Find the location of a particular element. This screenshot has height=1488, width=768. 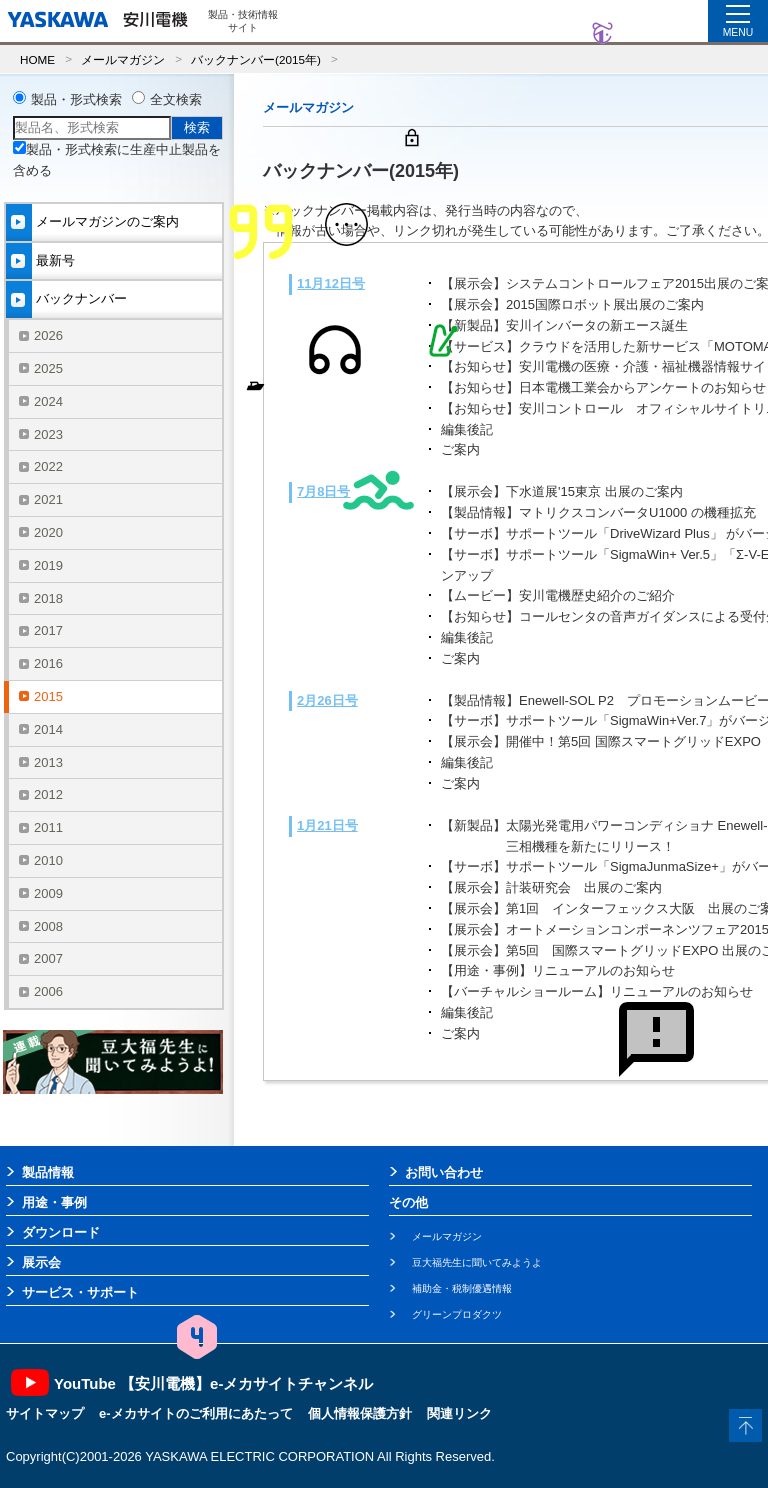

open more options menu is located at coordinates (346, 224).